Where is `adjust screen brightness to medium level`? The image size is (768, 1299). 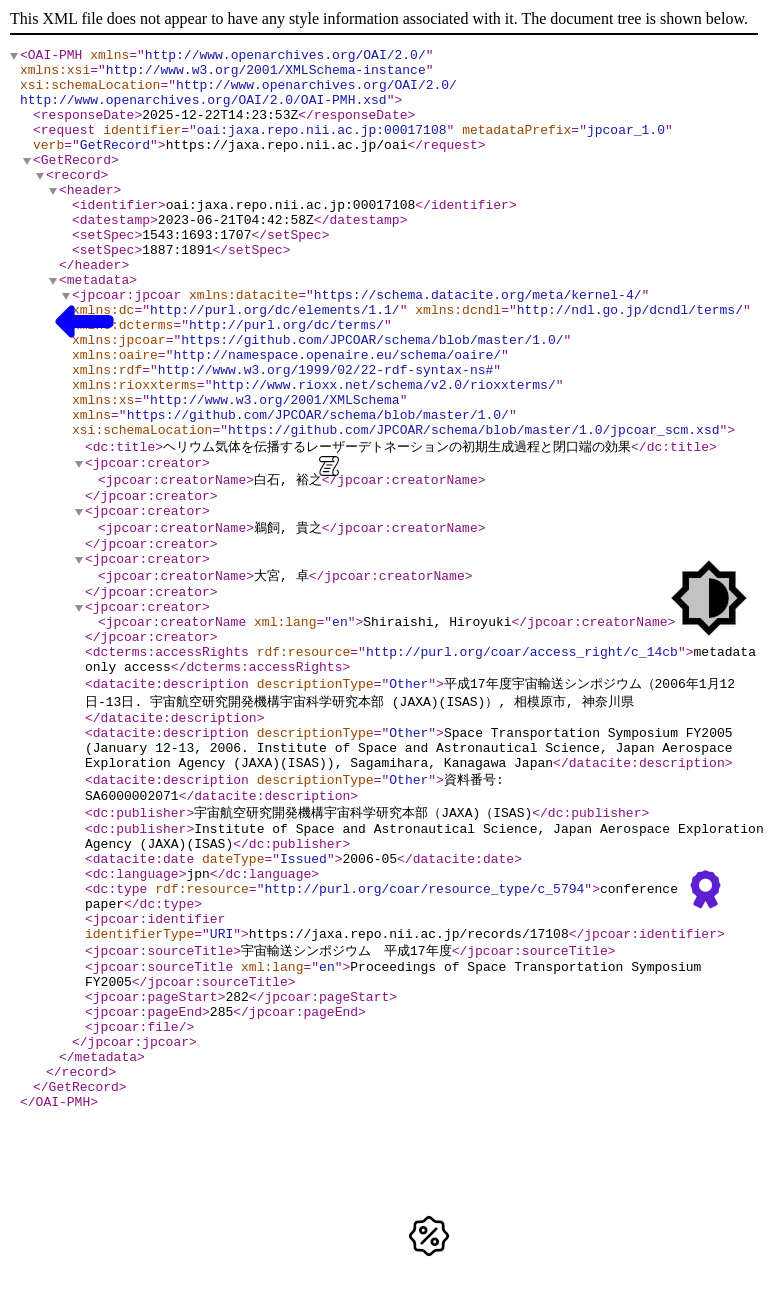 adjust screen brightness to medium level is located at coordinates (709, 598).